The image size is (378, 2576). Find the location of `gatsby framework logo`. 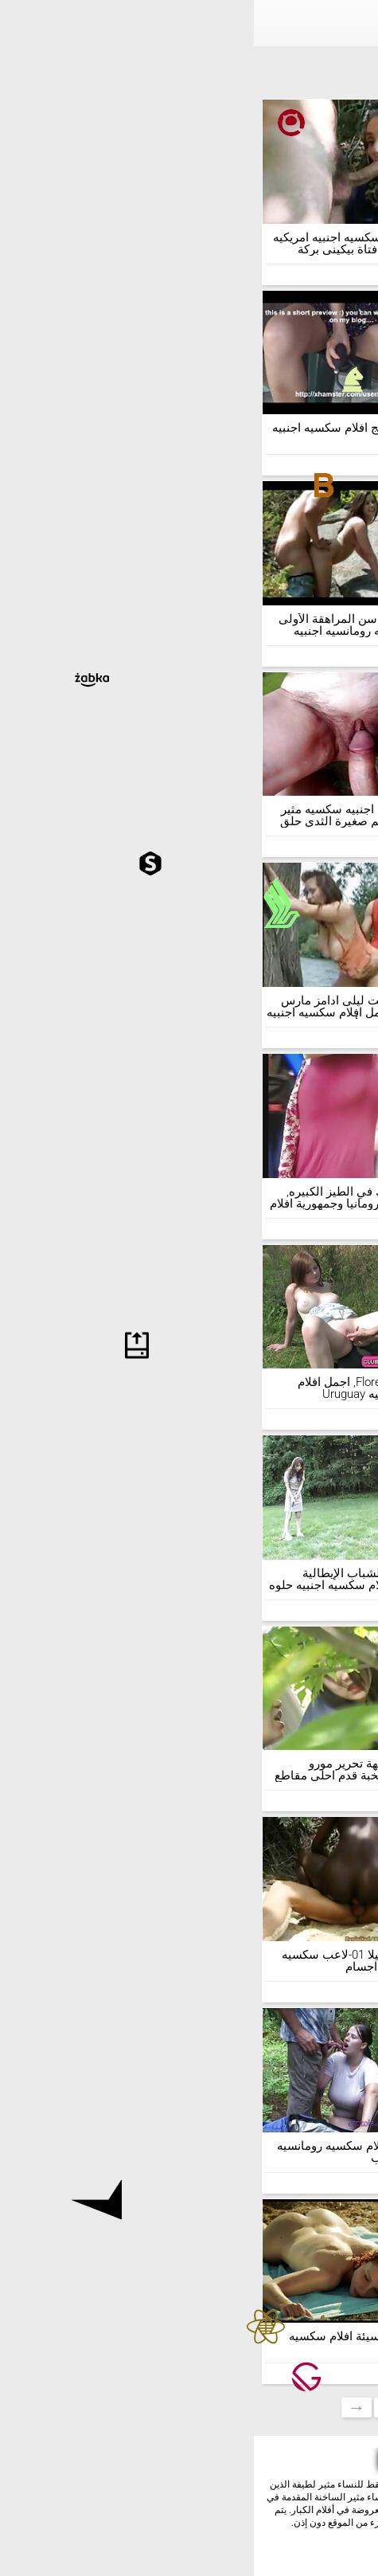

gatsby framework logo is located at coordinates (306, 2377).